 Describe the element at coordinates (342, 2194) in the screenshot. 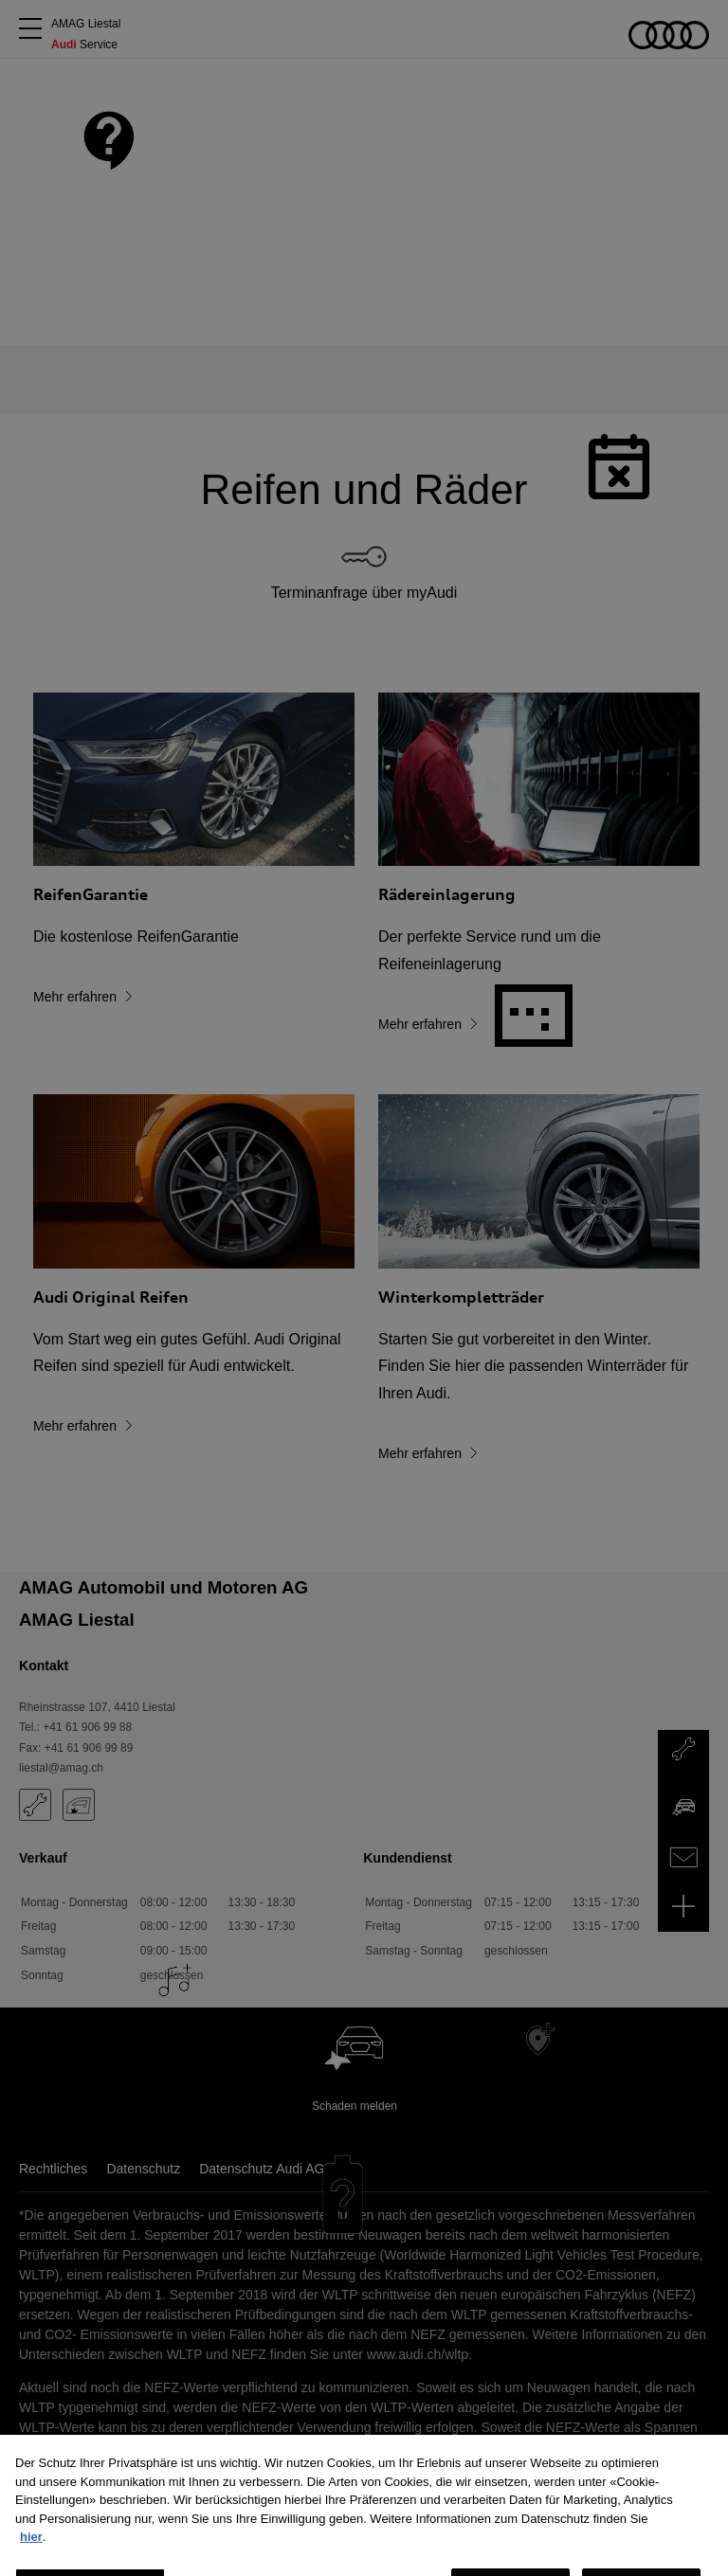

I see `indicates battery status is unknown or cannot be detected` at that location.